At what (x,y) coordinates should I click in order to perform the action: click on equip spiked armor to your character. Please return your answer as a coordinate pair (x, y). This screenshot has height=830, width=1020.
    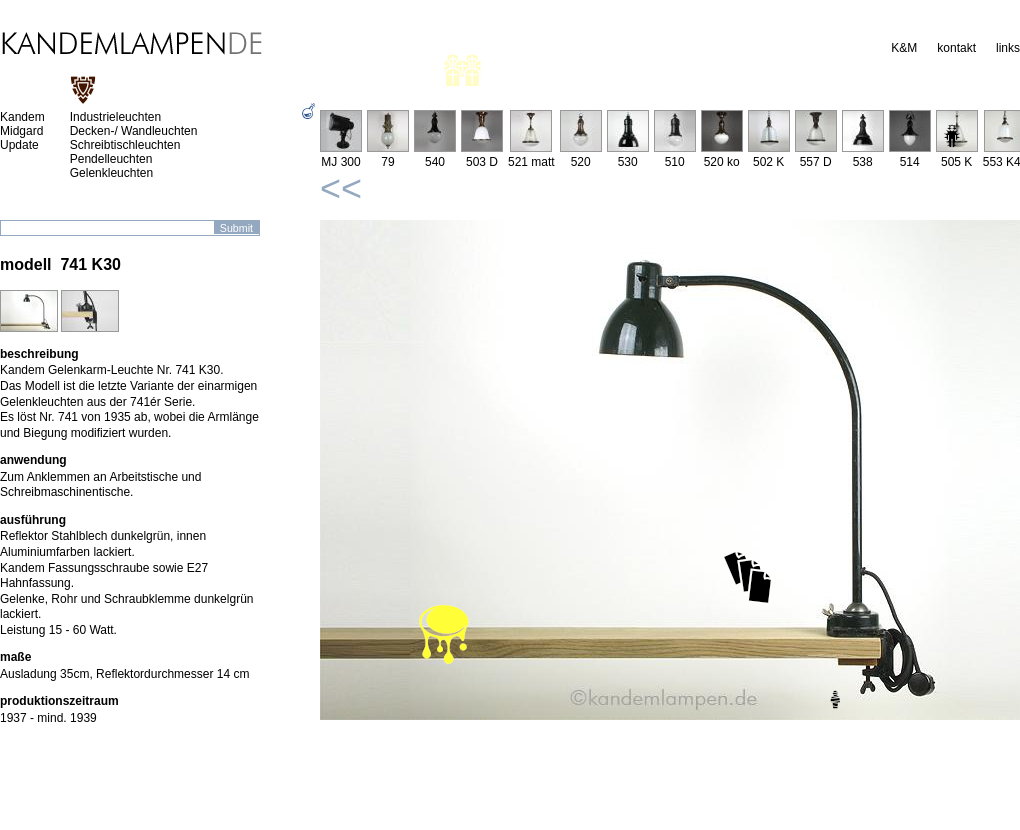
    Looking at the image, I should click on (952, 136).